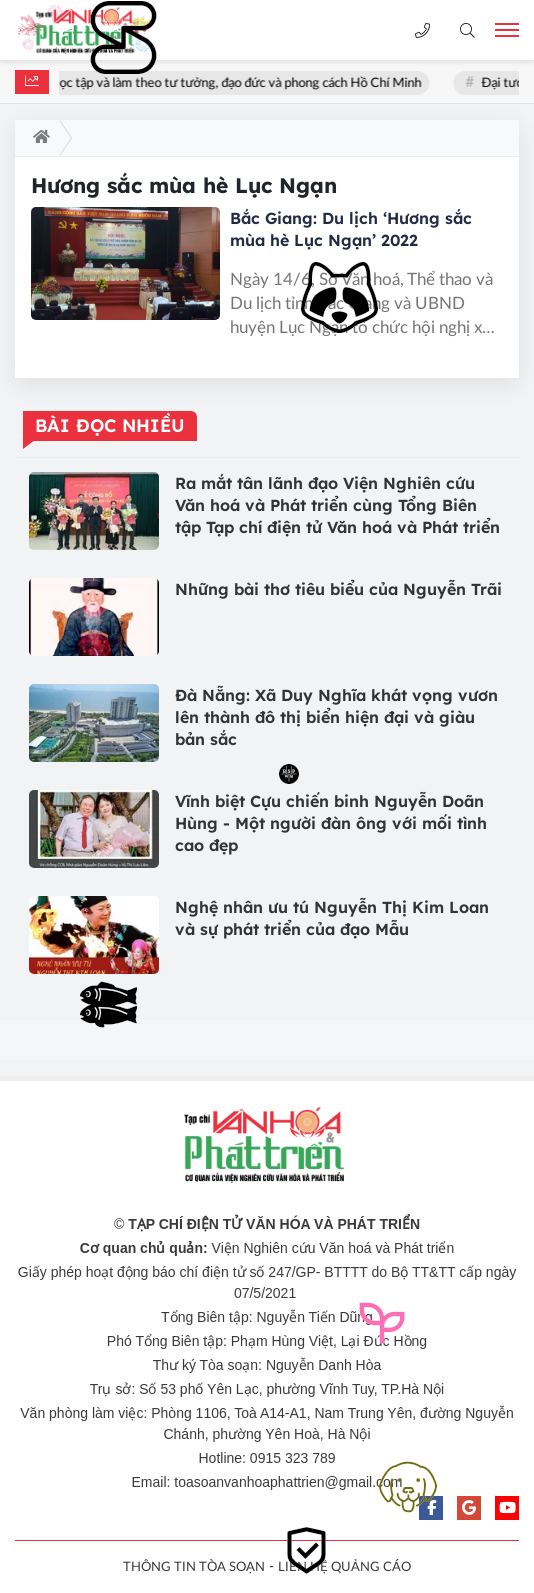 The height and width of the screenshot is (1593, 534). Describe the element at coordinates (108, 1004) in the screenshot. I see `open glitch app or website` at that location.